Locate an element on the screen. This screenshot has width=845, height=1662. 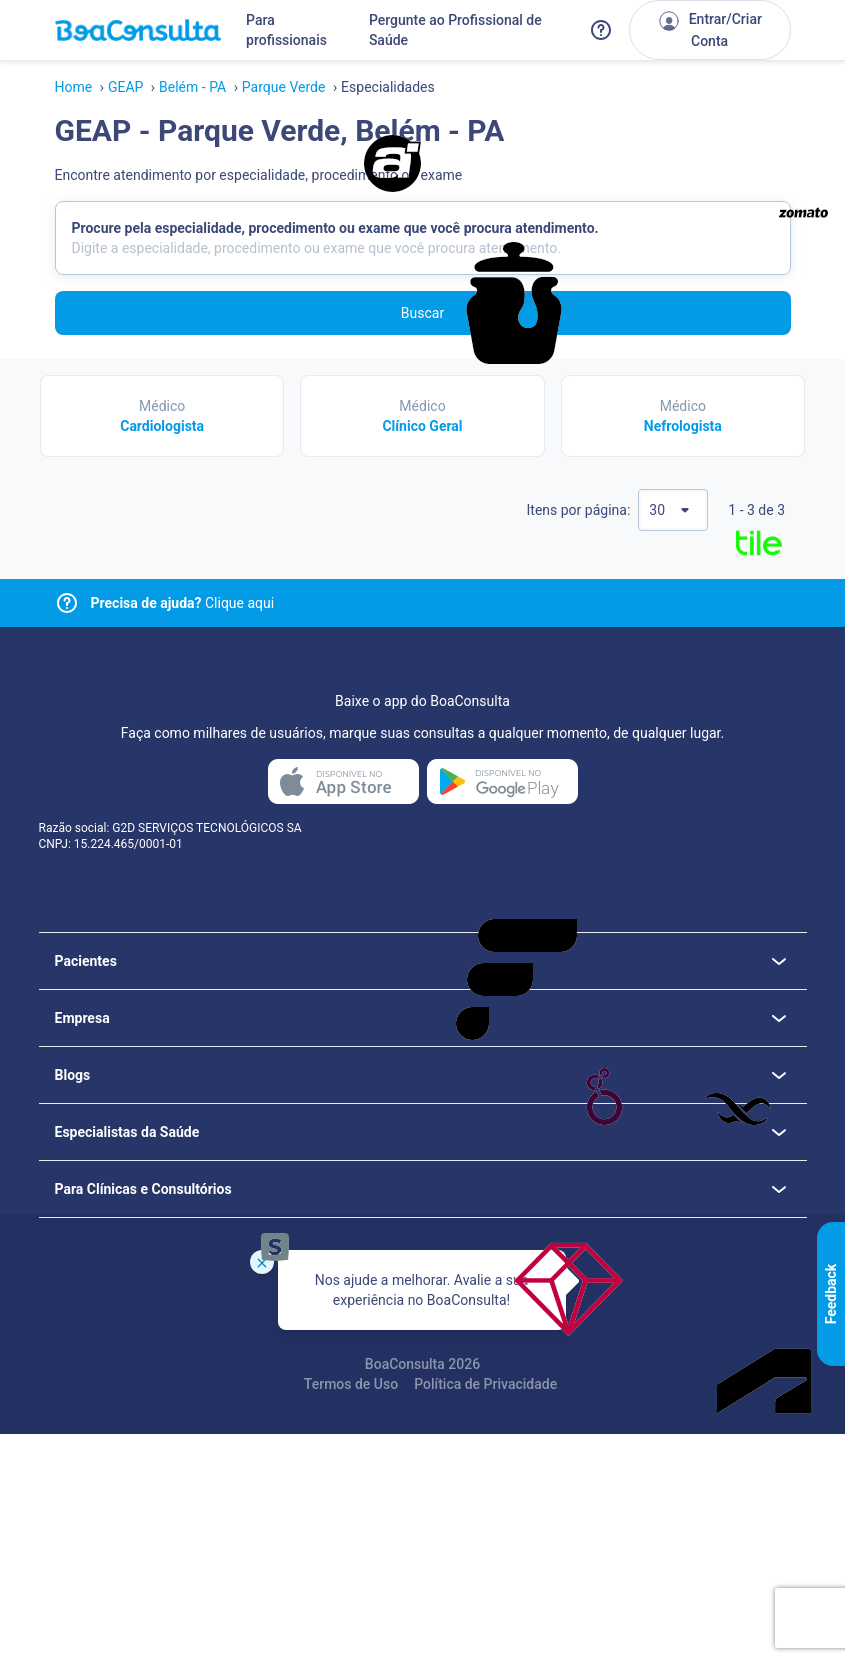
open the Tile app to locate your items is located at coordinates (759, 543).